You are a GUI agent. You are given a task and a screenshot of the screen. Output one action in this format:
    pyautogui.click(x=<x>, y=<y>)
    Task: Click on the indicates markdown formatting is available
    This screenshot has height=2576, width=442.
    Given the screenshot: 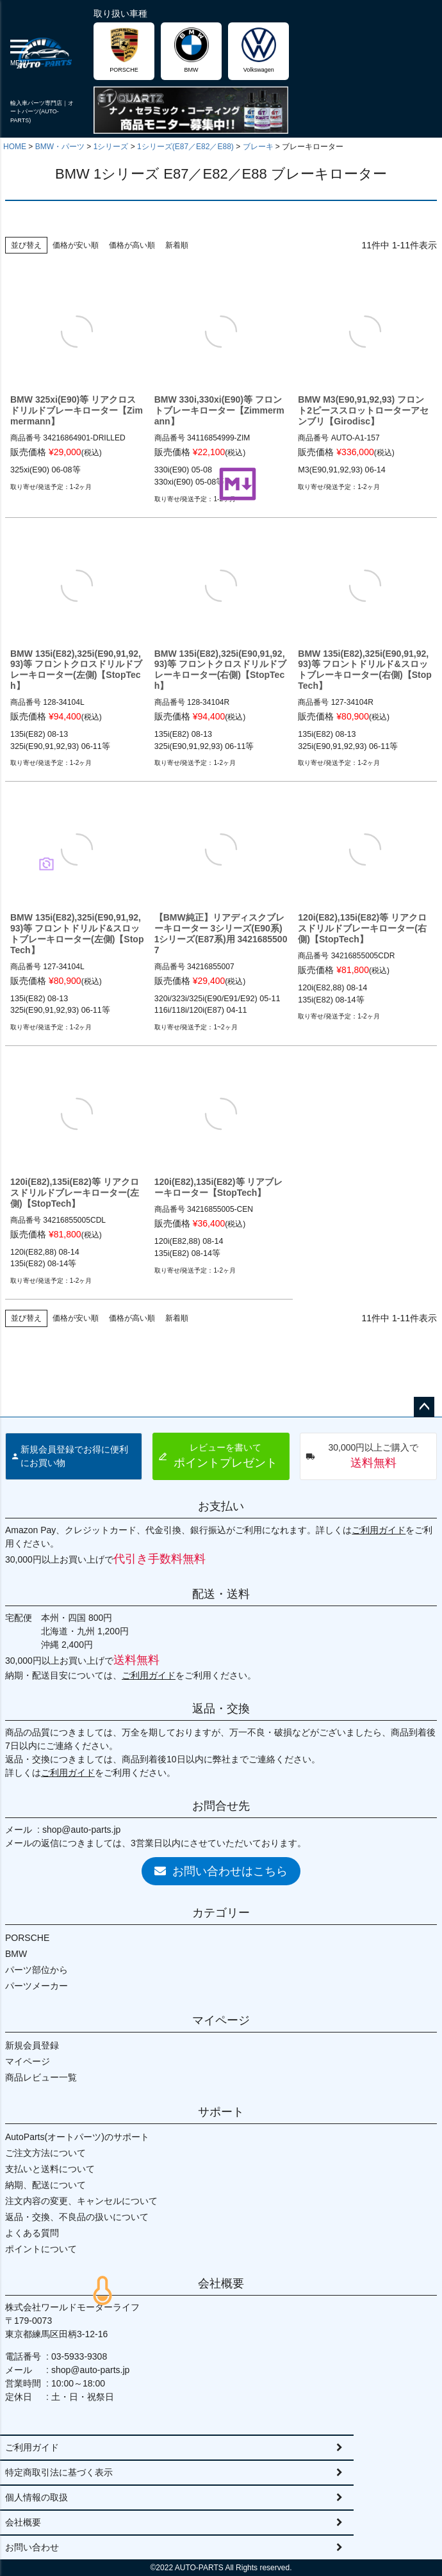 What is the action you would take?
    pyautogui.click(x=238, y=484)
    